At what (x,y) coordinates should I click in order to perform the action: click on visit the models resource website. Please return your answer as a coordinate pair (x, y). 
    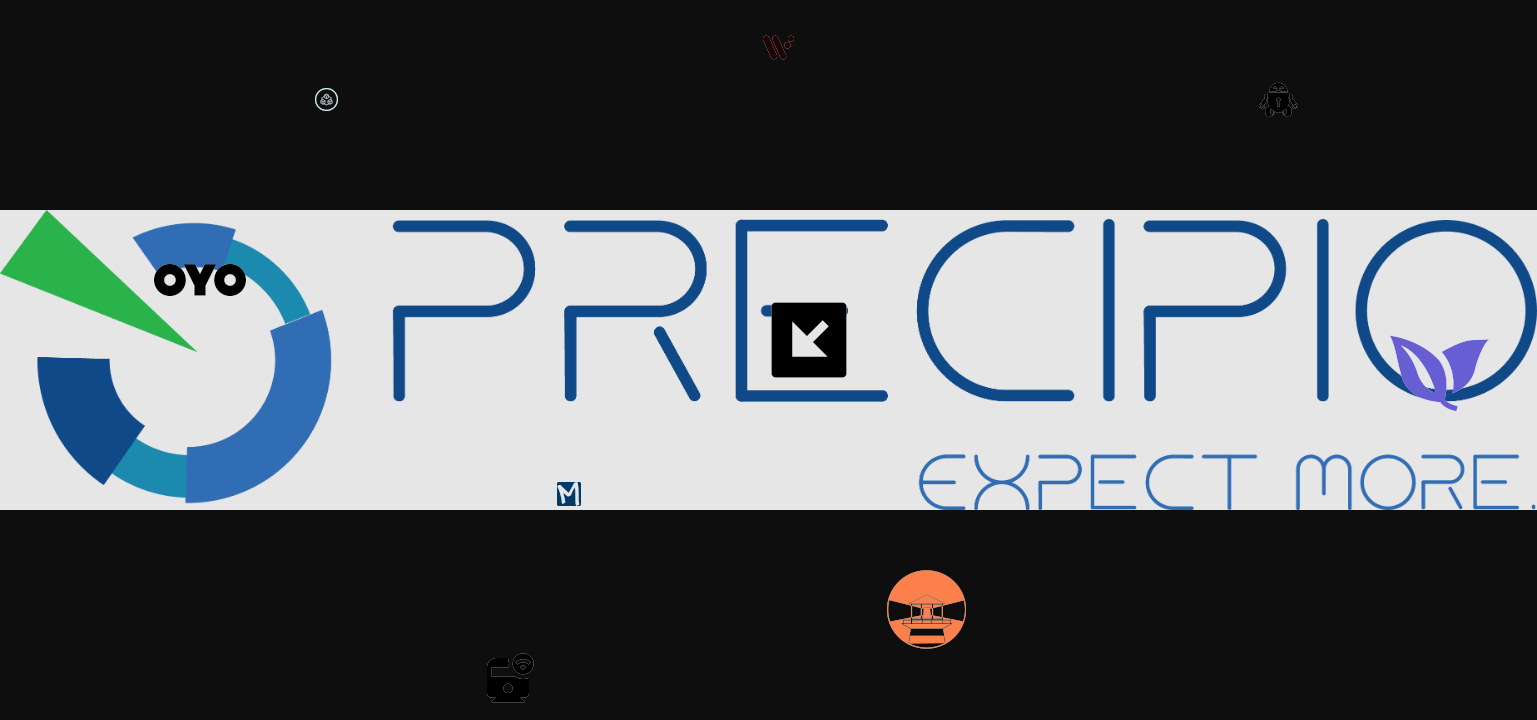
    Looking at the image, I should click on (569, 494).